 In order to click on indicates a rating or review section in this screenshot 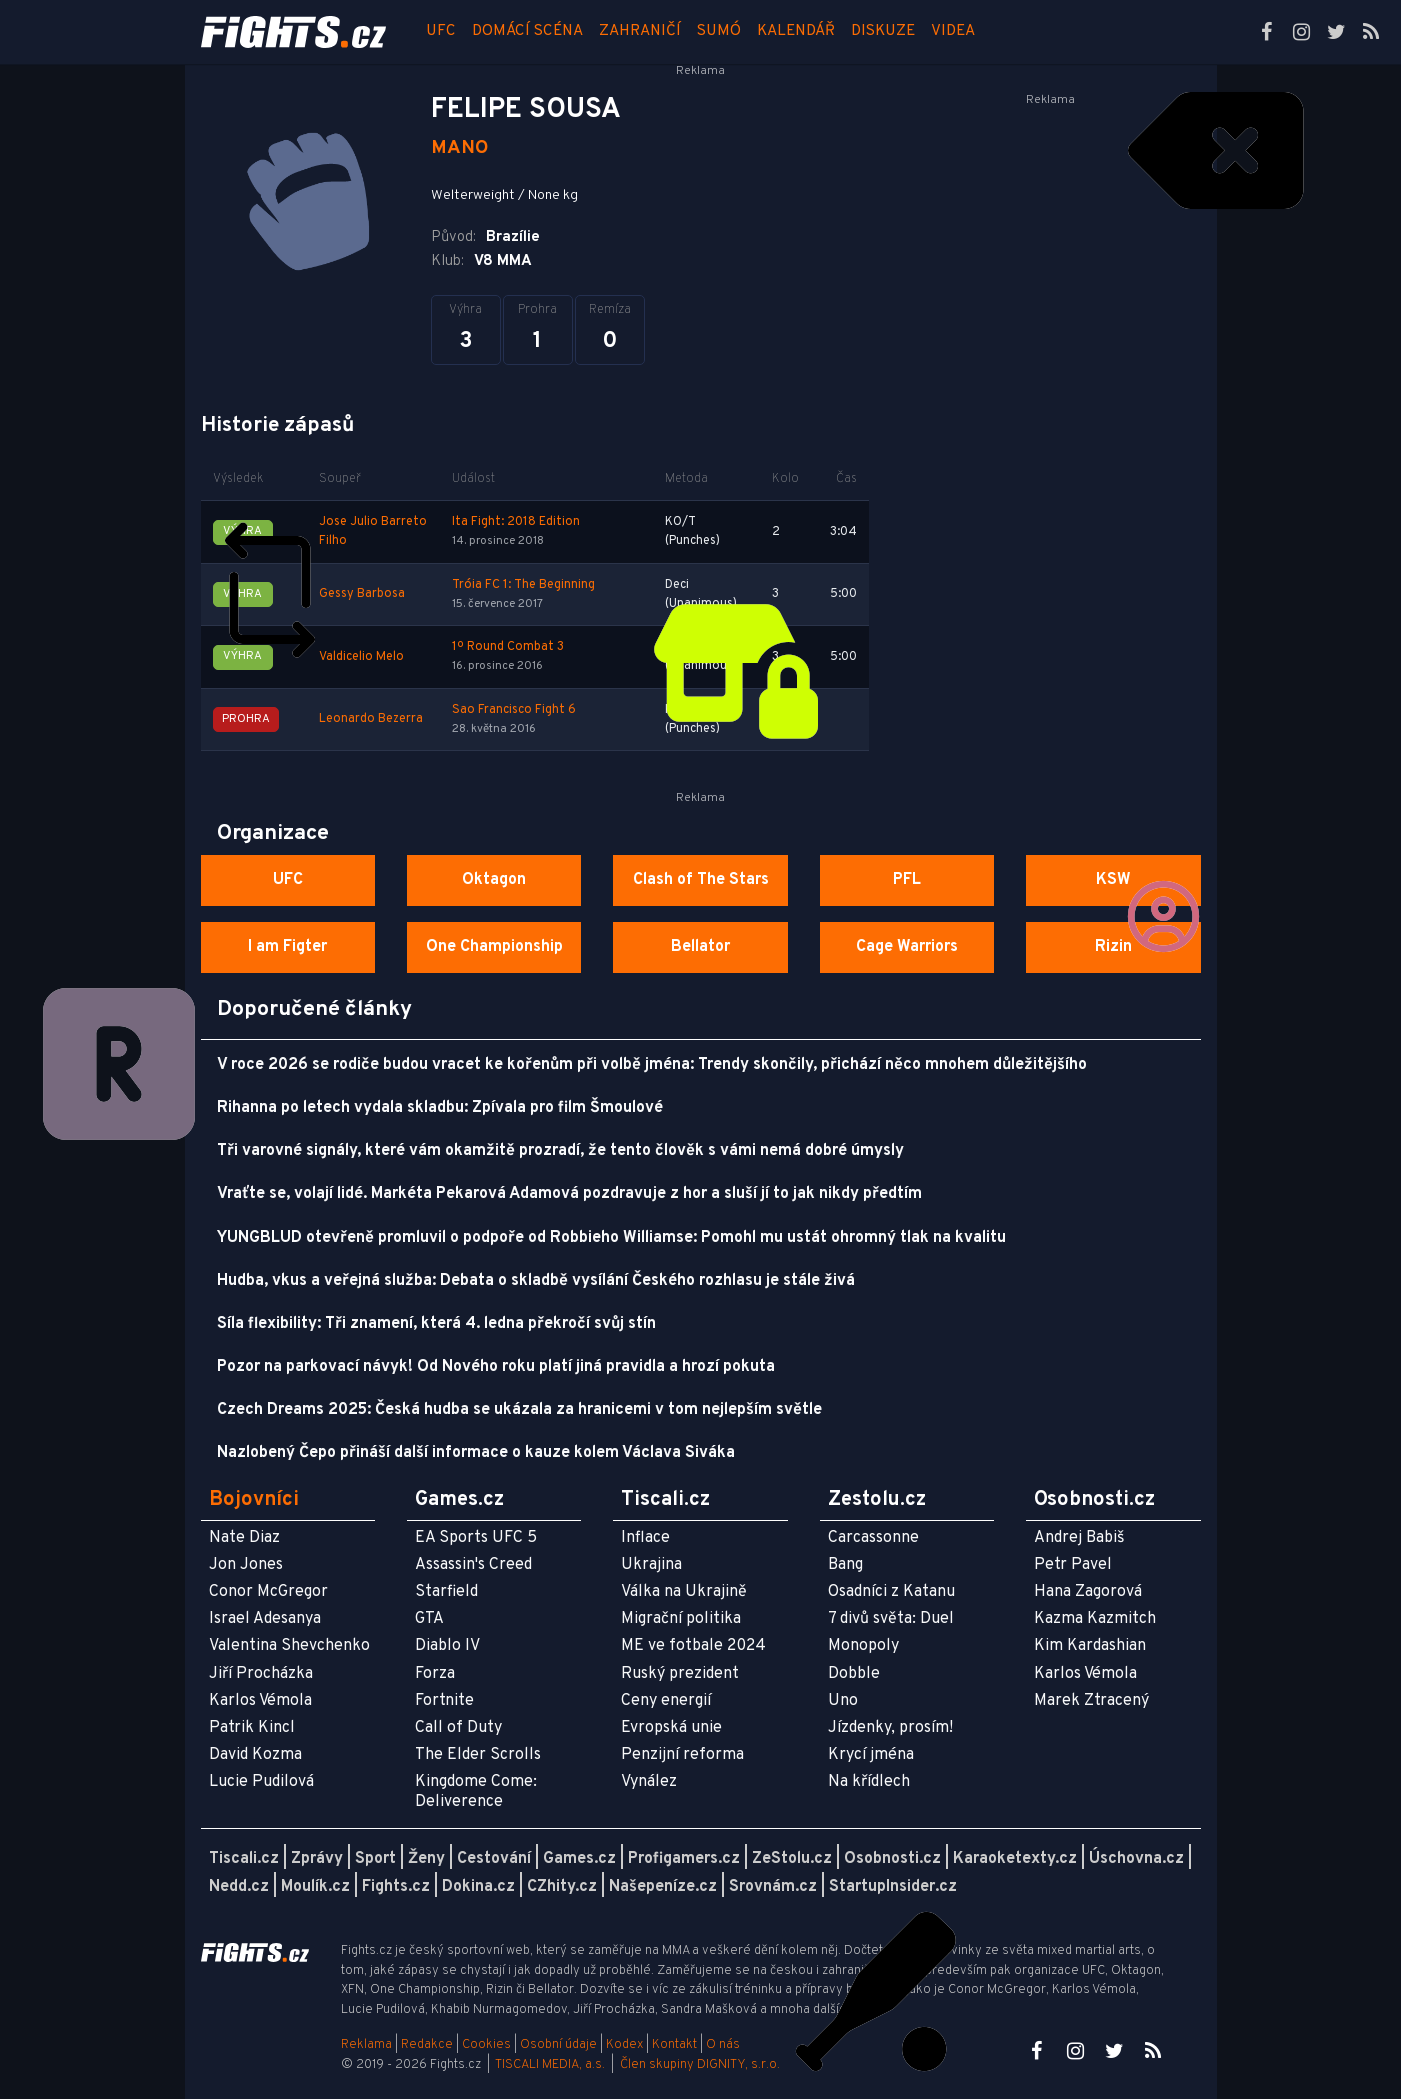, I will do `click(119, 1064)`.